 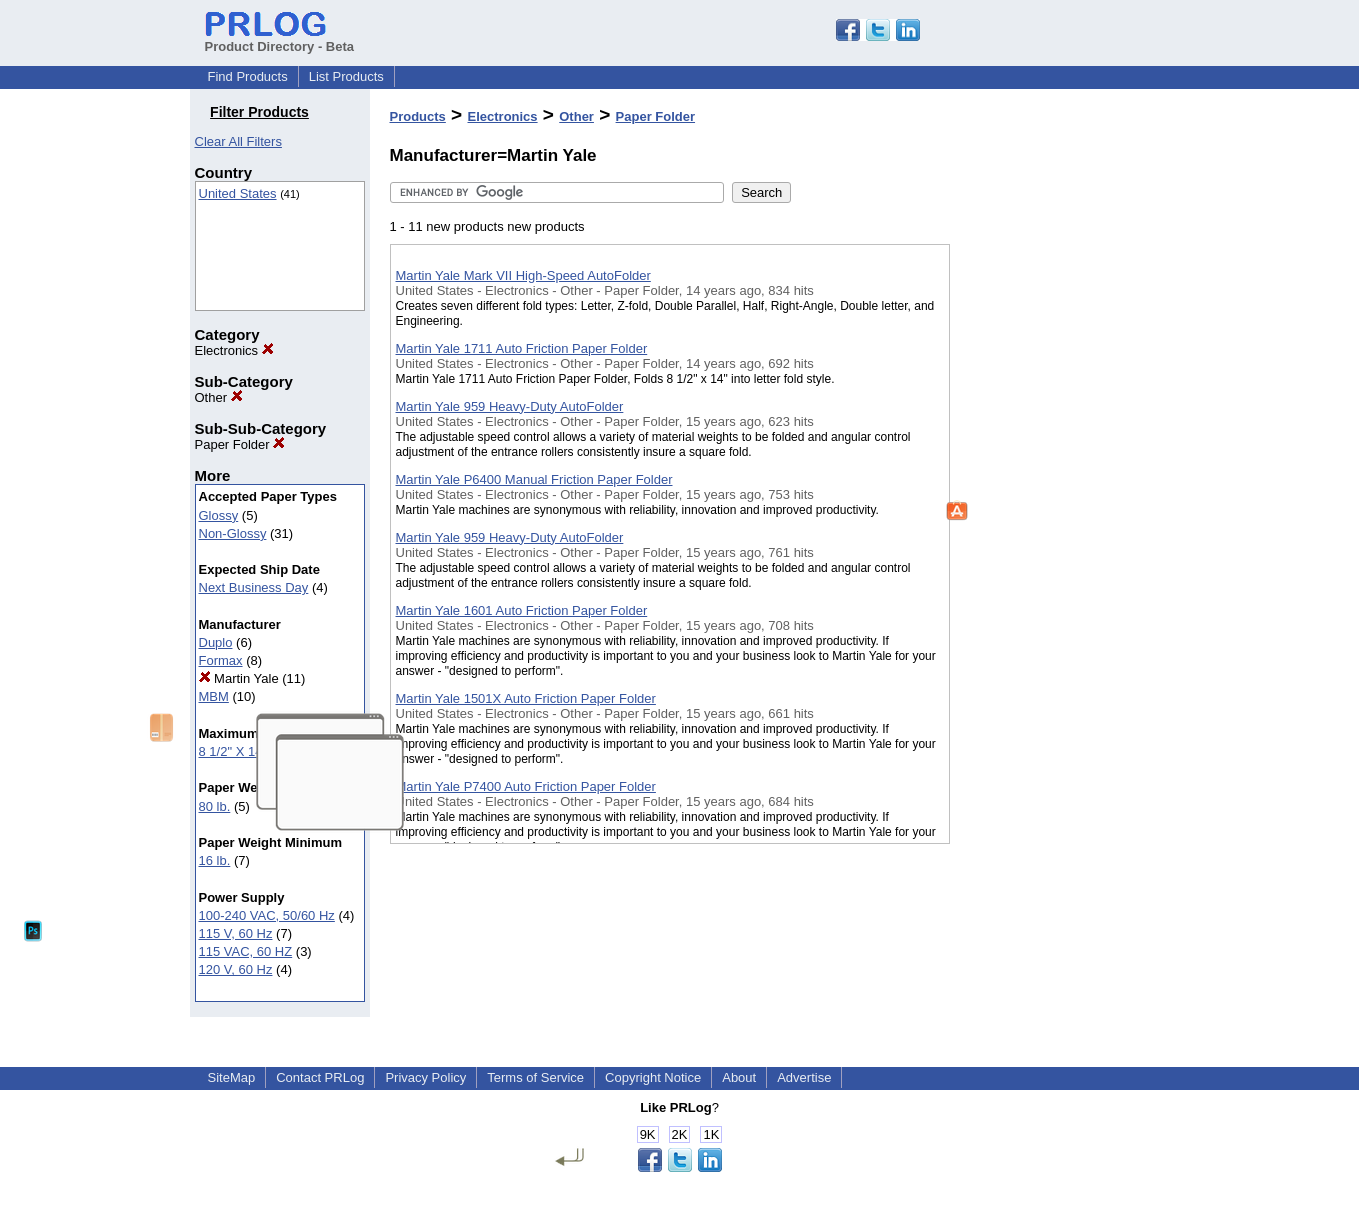 What do you see at coordinates (957, 511) in the screenshot?
I see `open the software center to browse and install applications` at bounding box center [957, 511].